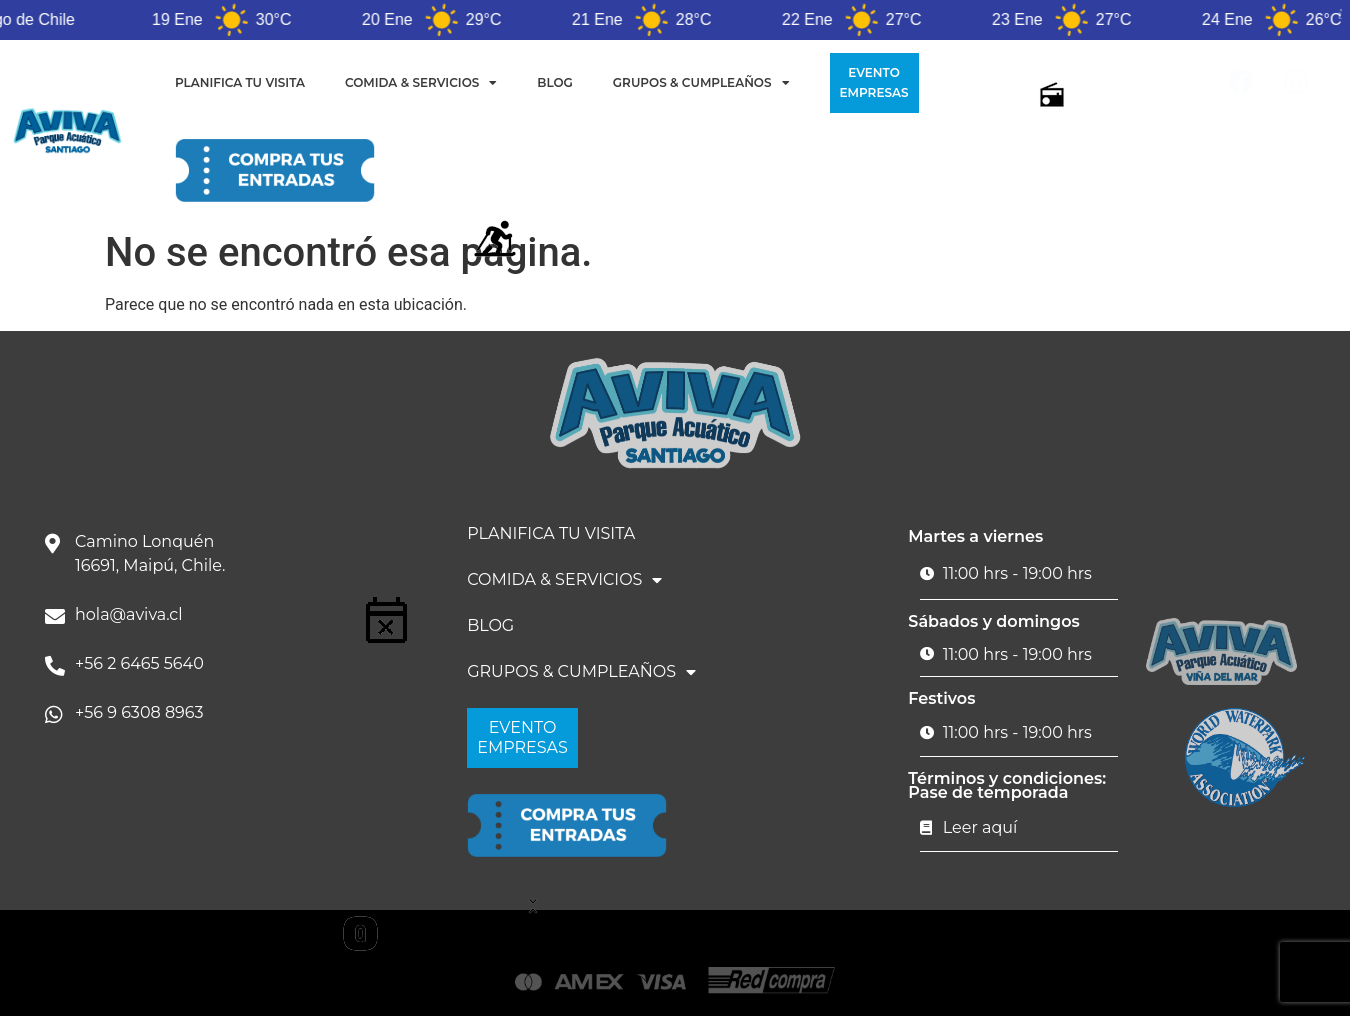  I want to click on create a new post or document, so click(854, 943).